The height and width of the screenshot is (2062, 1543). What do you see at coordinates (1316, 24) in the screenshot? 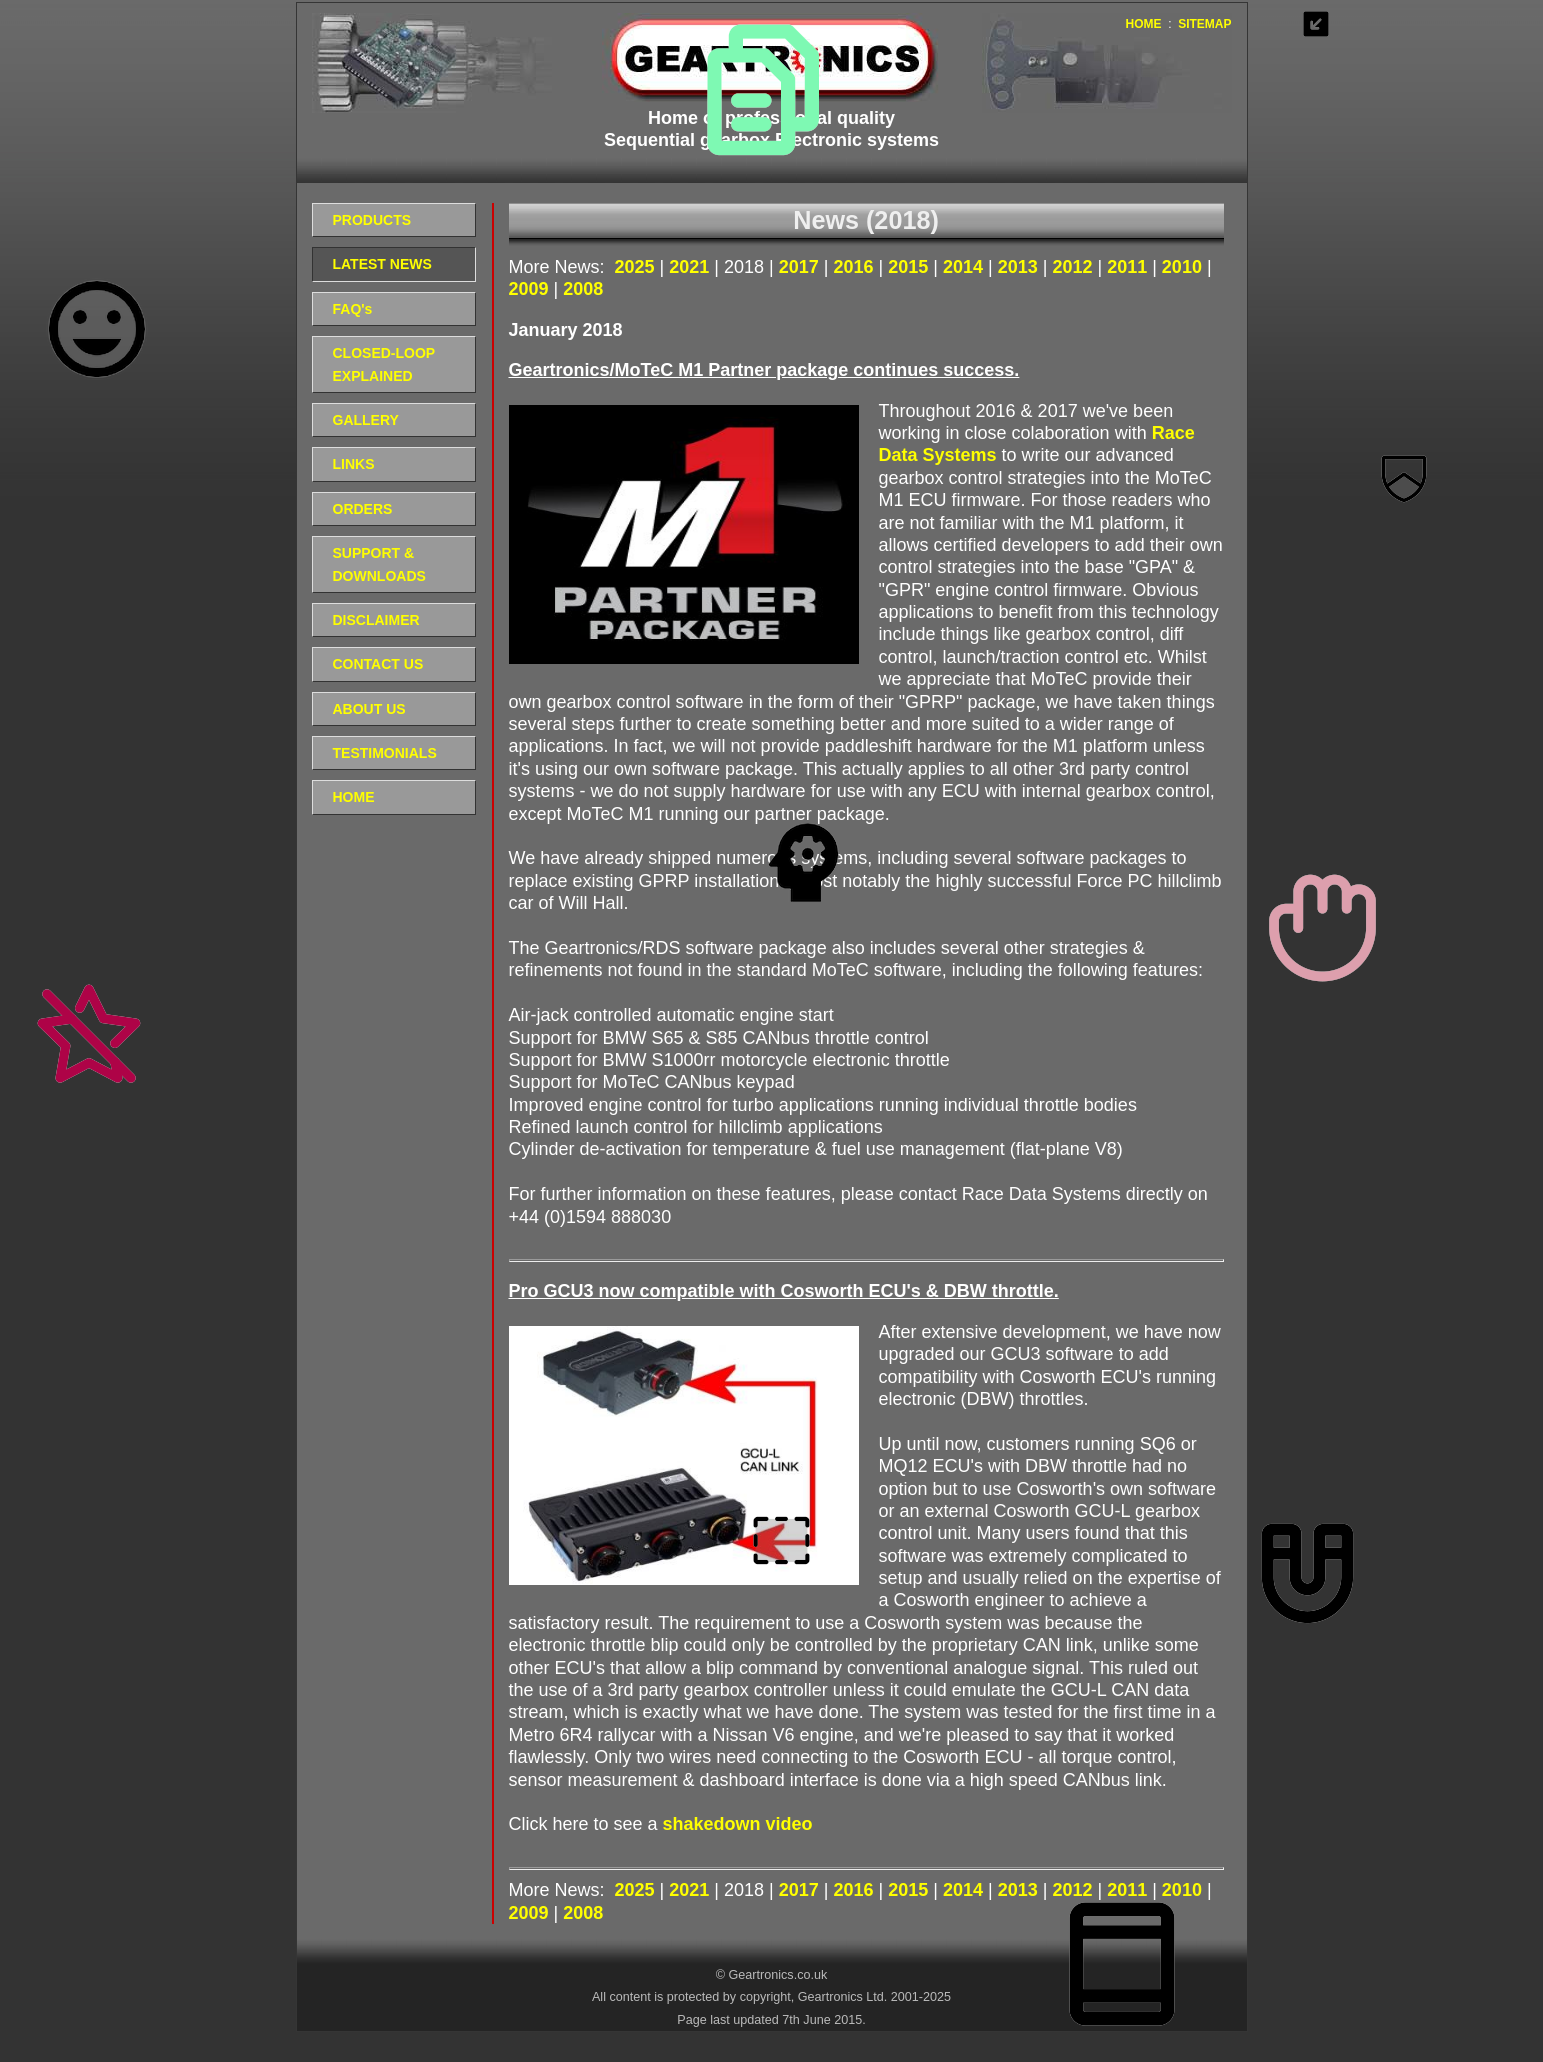
I see `move content to bottom-left corner` at bounding box center [1316, 24].